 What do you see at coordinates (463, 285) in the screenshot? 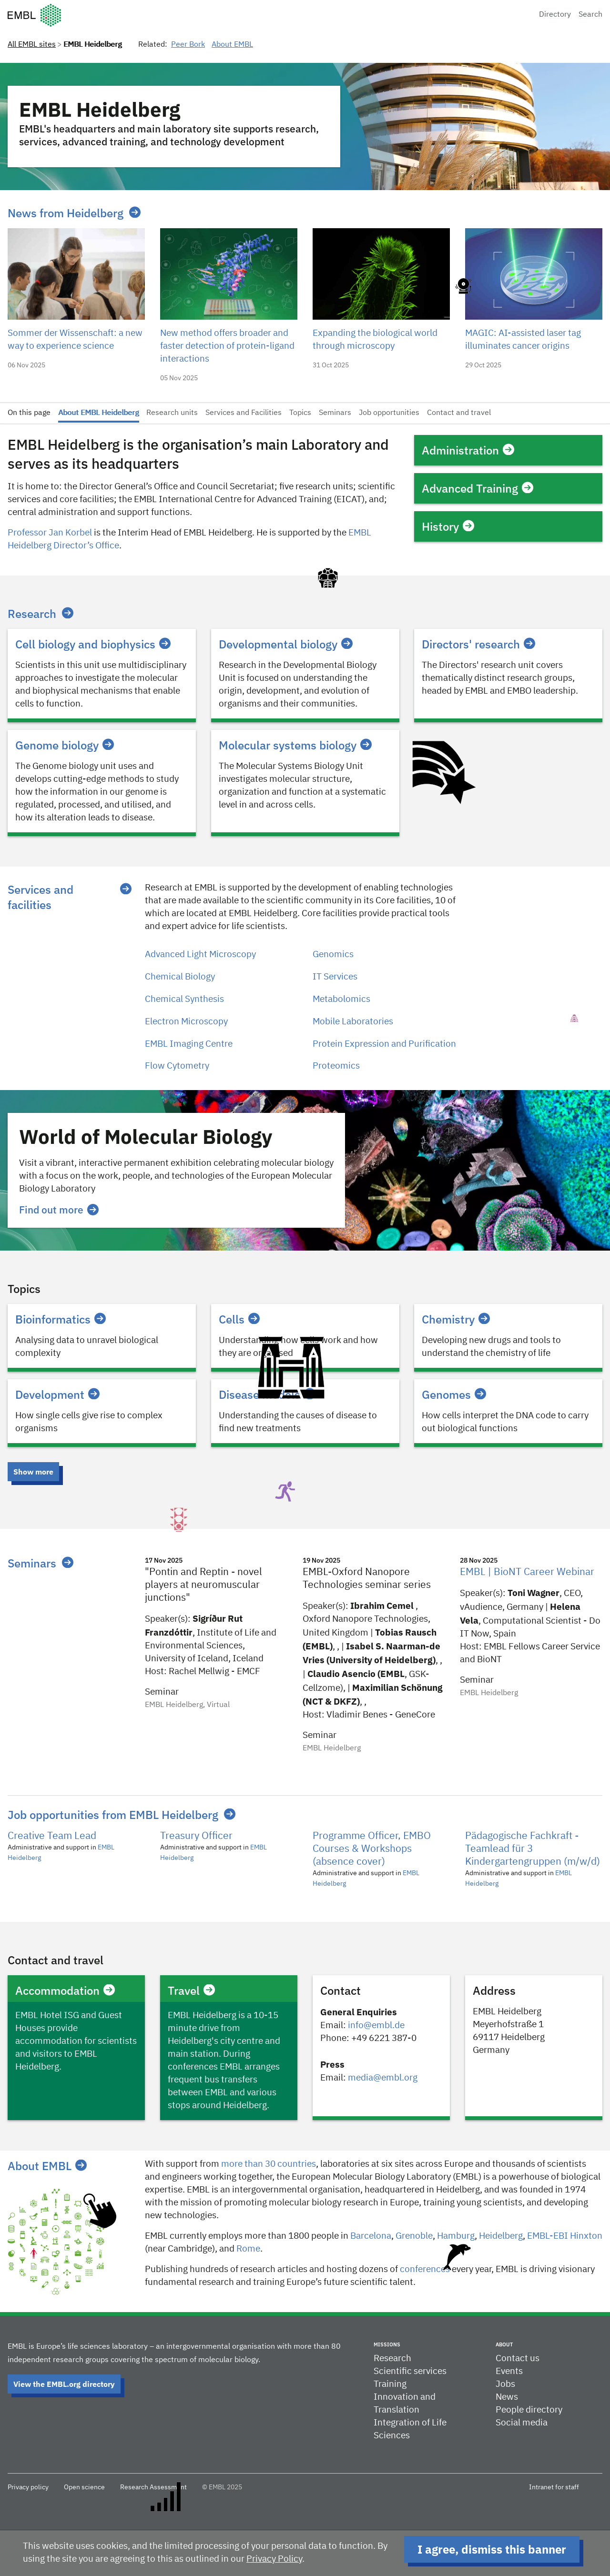
I see `alarm or alert is currently active` at bounding box center [463, 285].